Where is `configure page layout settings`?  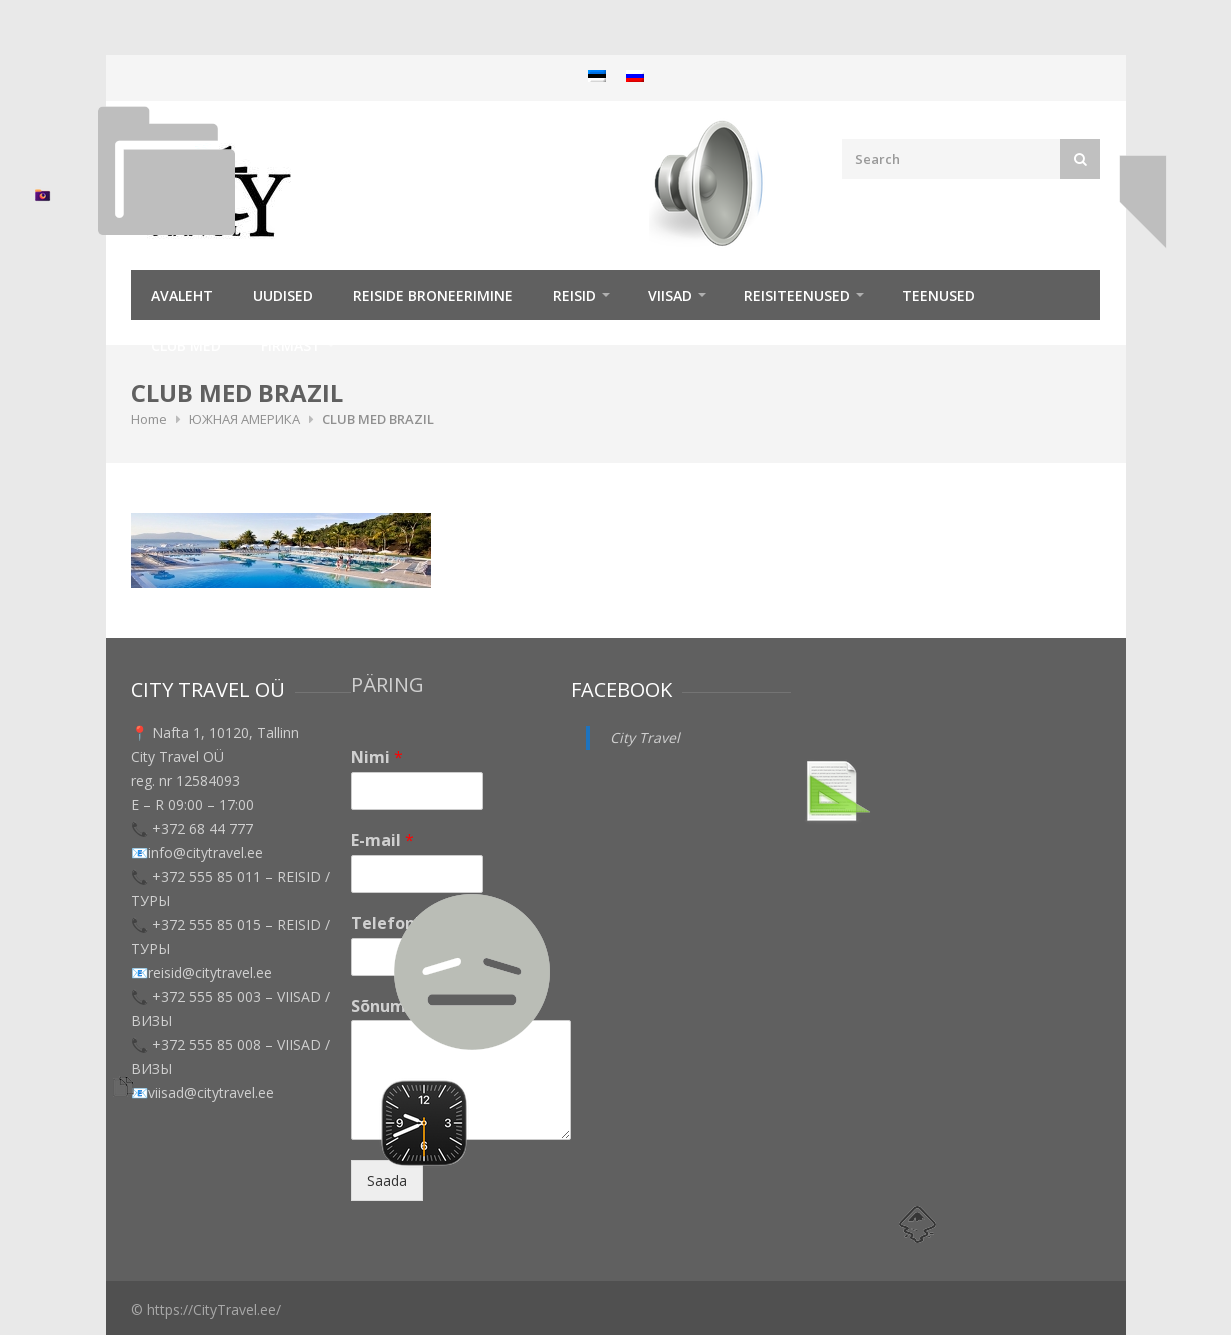 configure page layout settings is located at coordinates (837, 791).